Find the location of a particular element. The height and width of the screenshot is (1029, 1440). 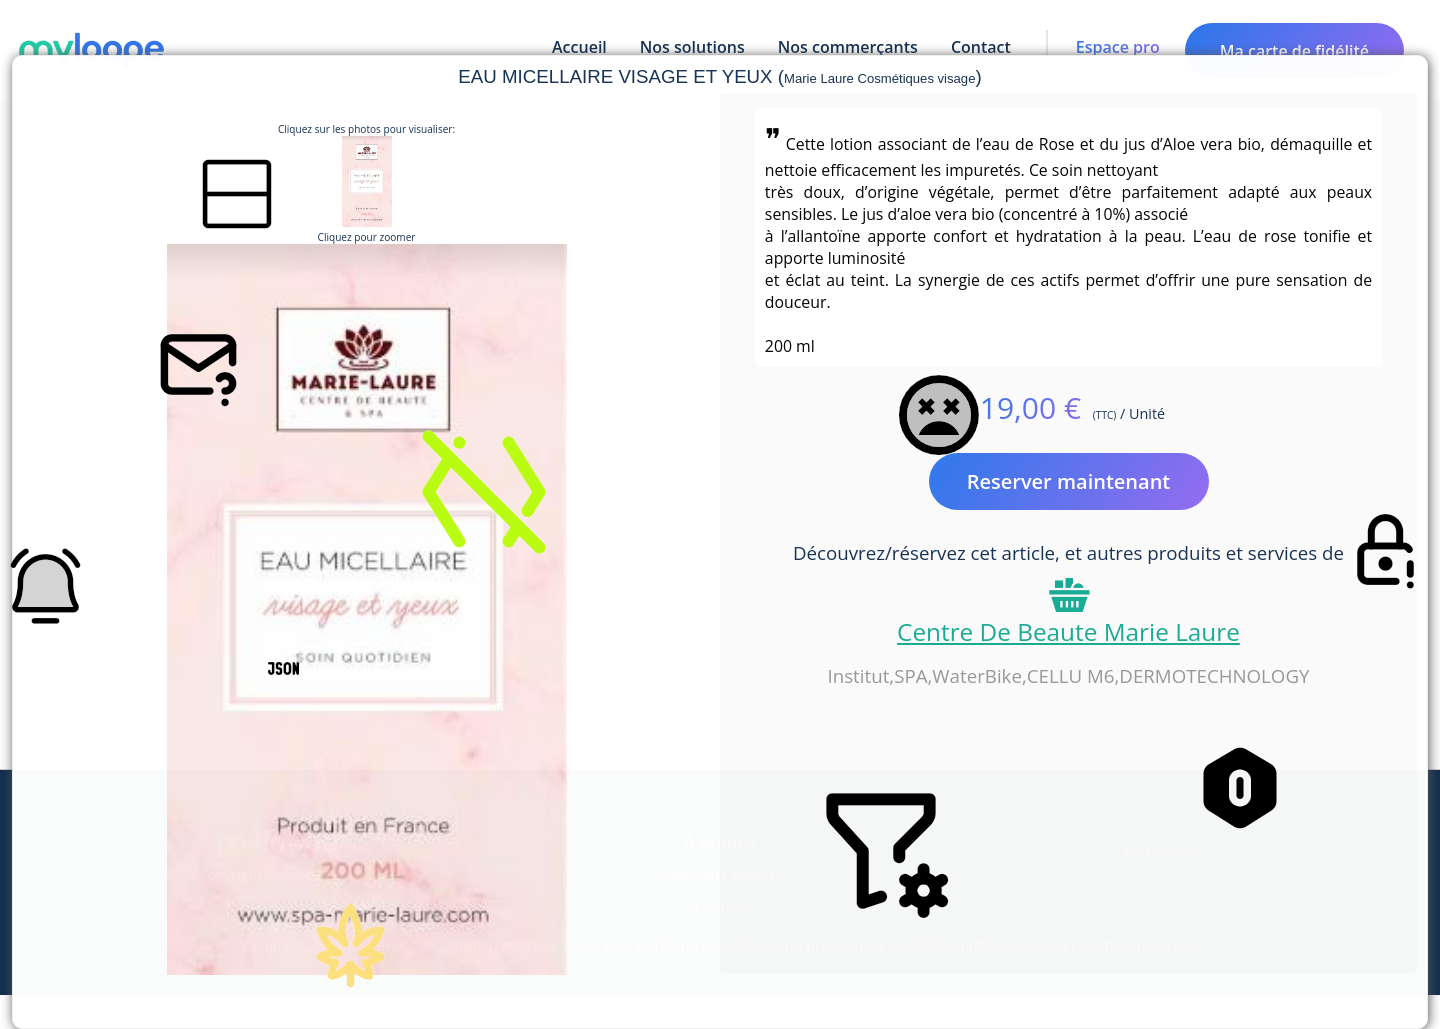

indicates new notifications or alerts is located at coordinates (45, 587).